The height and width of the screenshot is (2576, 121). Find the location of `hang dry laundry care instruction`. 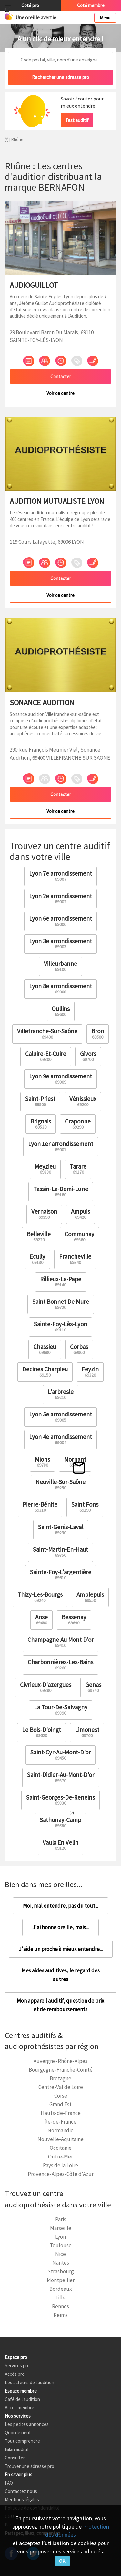

hang dry laundry care instruction is located at coordinates (79, 1468).